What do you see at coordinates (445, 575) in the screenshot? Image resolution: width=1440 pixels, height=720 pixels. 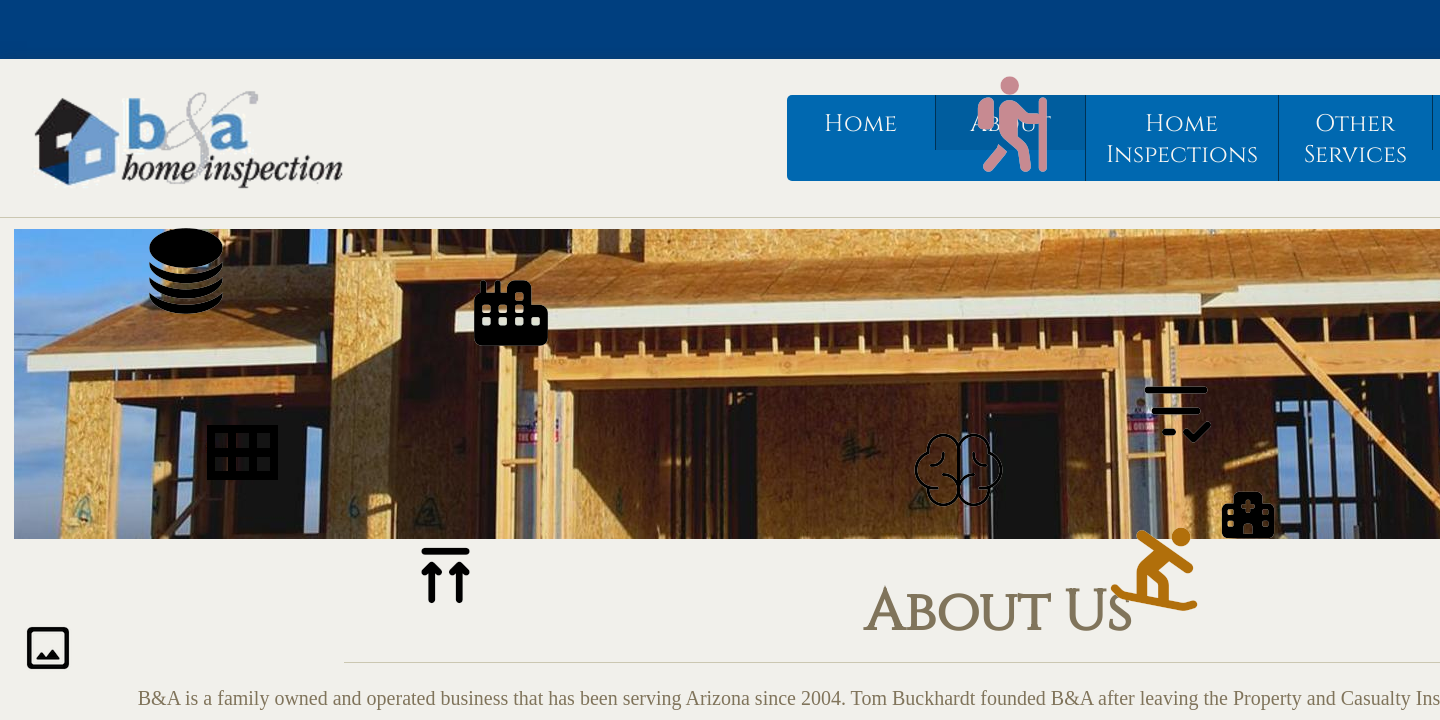 I see `upload multiple files` at bounding box center [445, 575].